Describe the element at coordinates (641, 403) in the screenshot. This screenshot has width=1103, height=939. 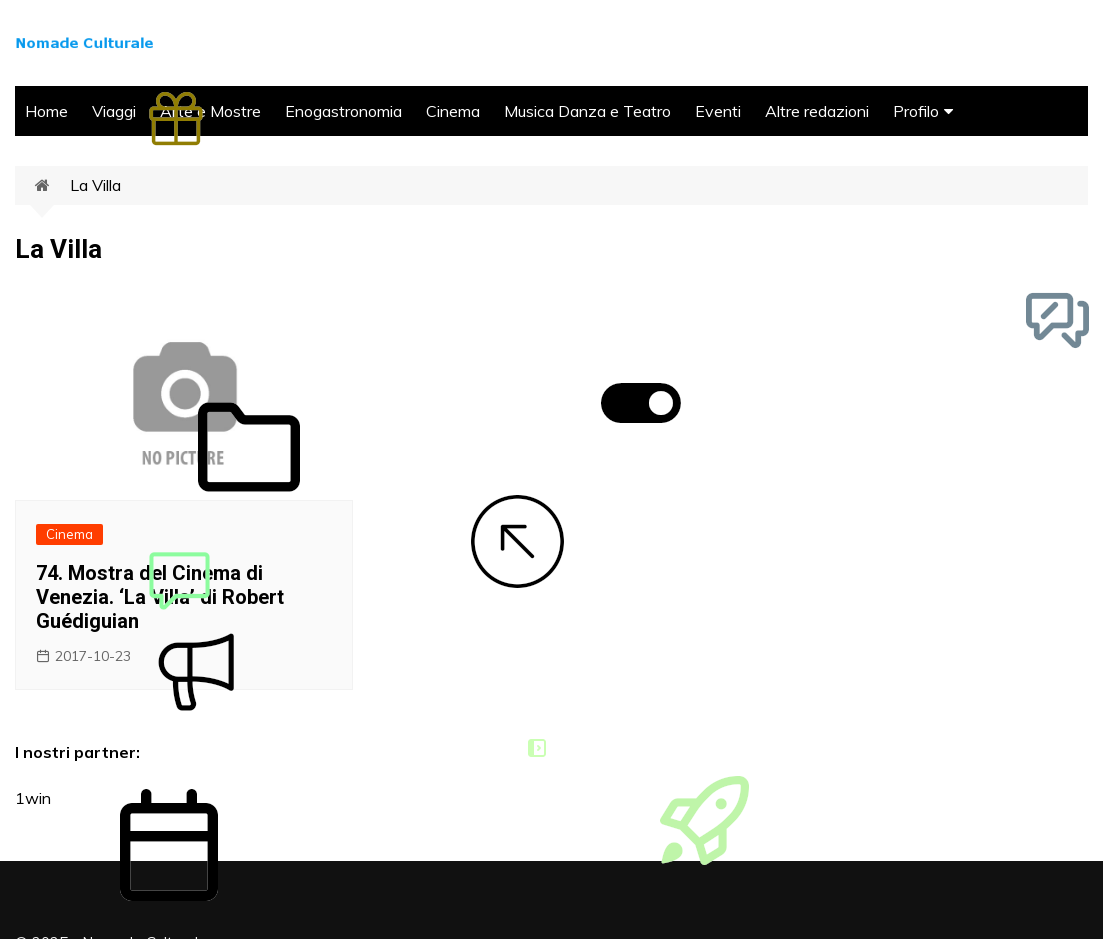
I see `toggle switch in the on/enabled state` at that location.